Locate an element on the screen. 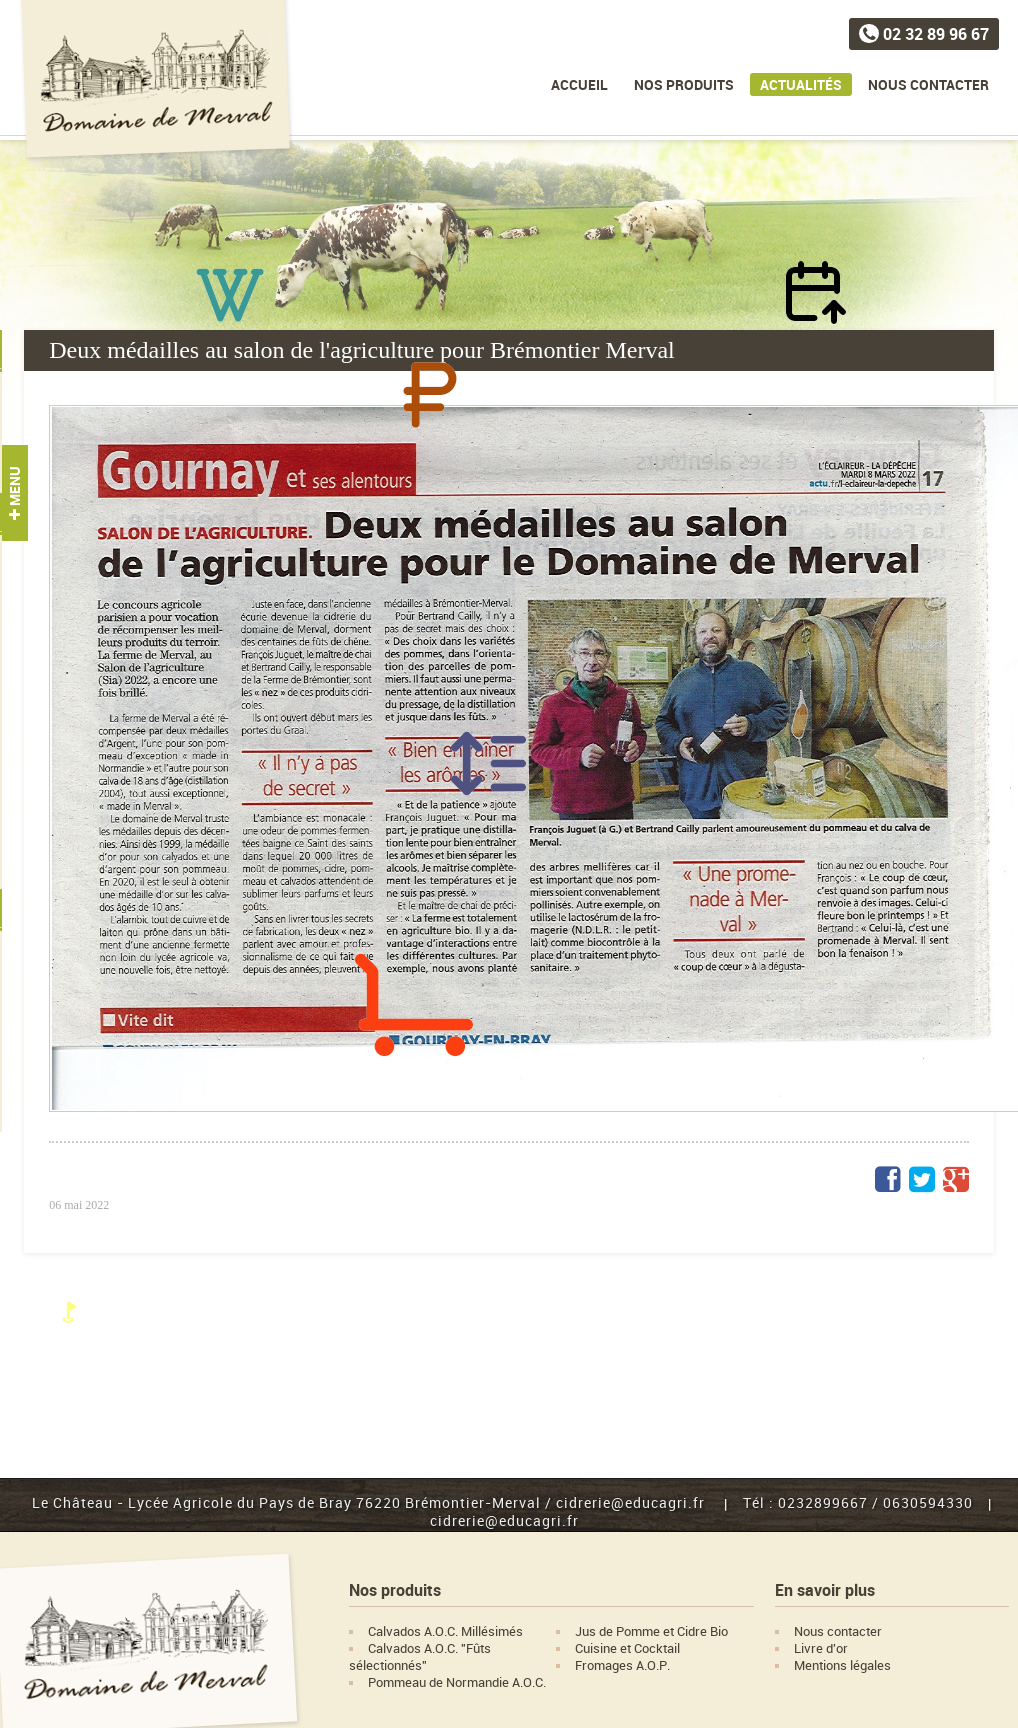  view your shopping cart is located at coordinates (412, 999).